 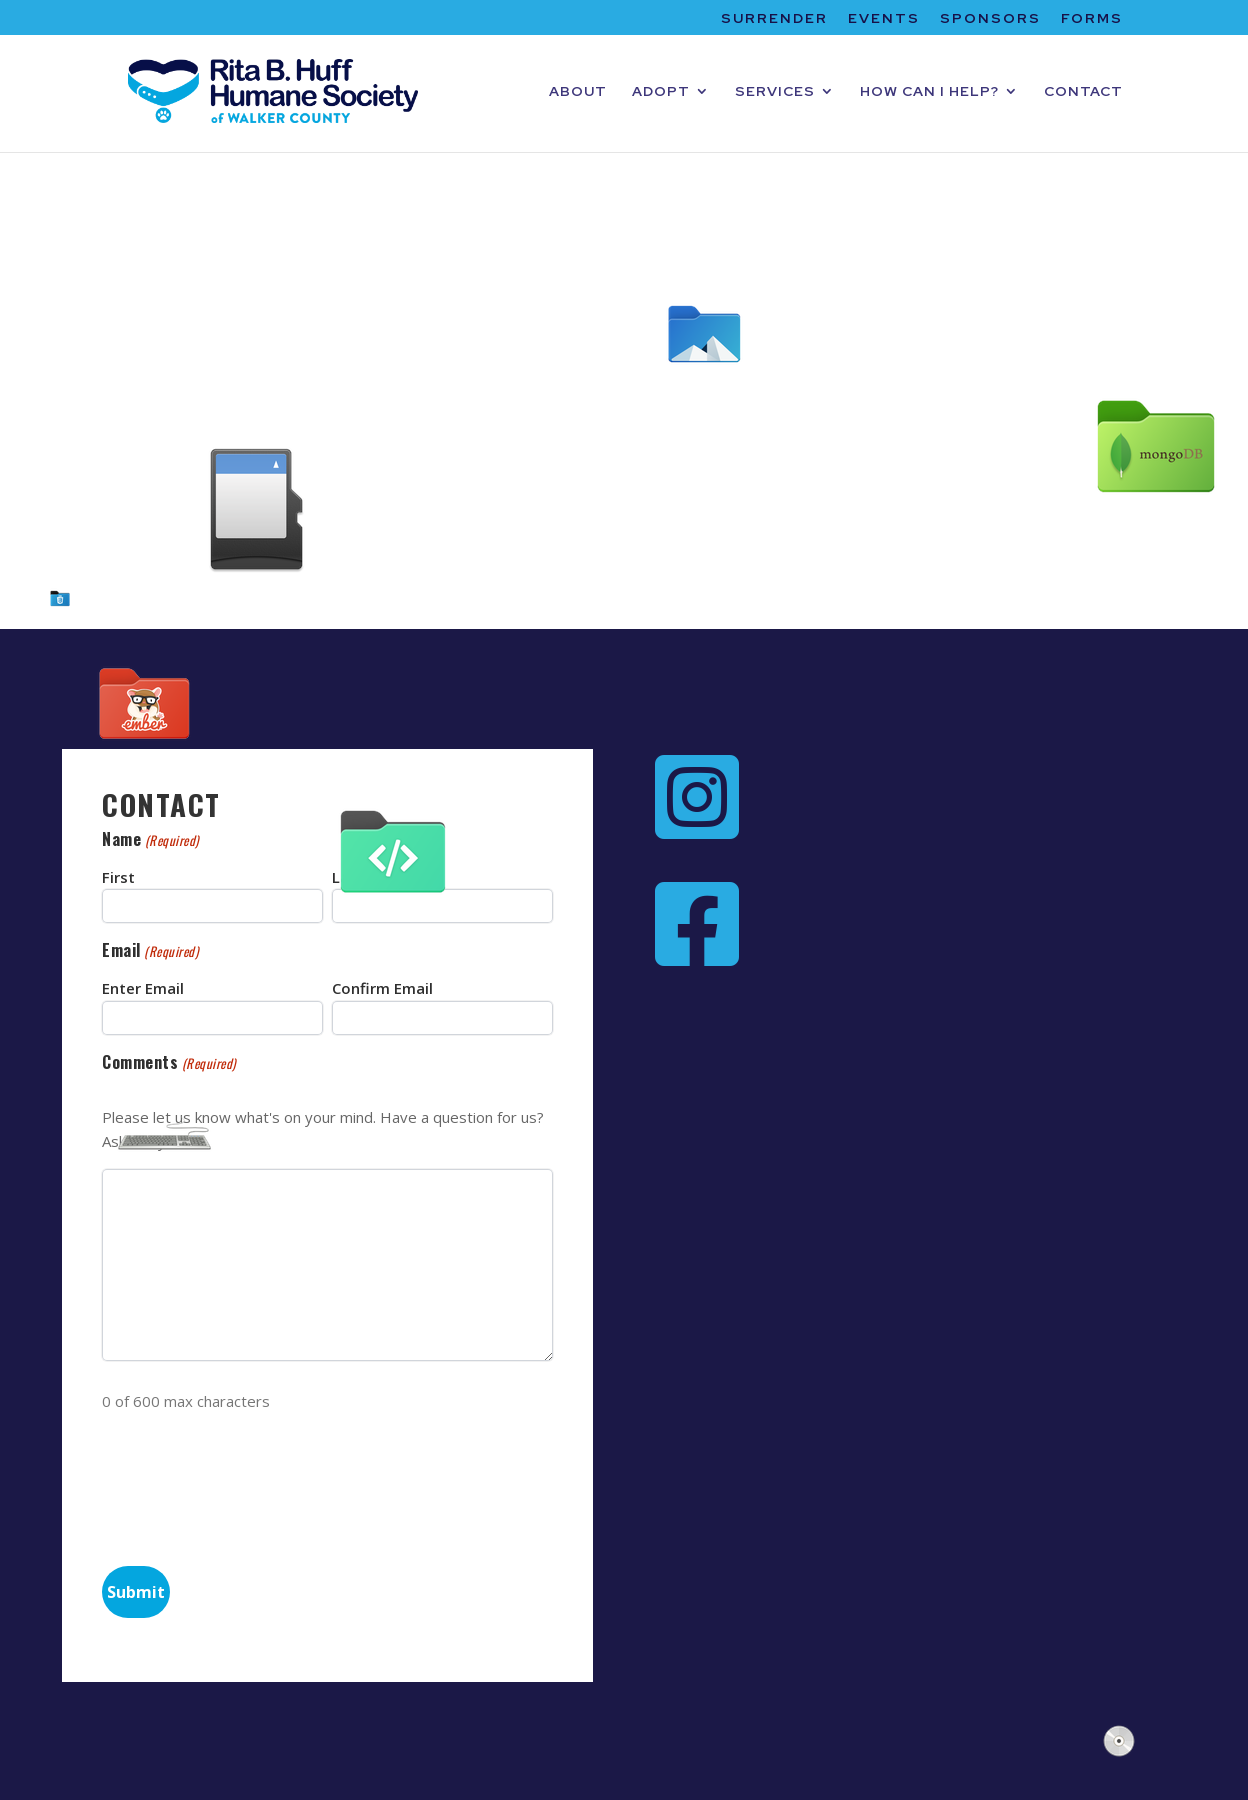 What do you see at coordinates (60, 599) in the screenshot?
I see `open folder containing CSS stylesheets` at bounding box center [60, 599].